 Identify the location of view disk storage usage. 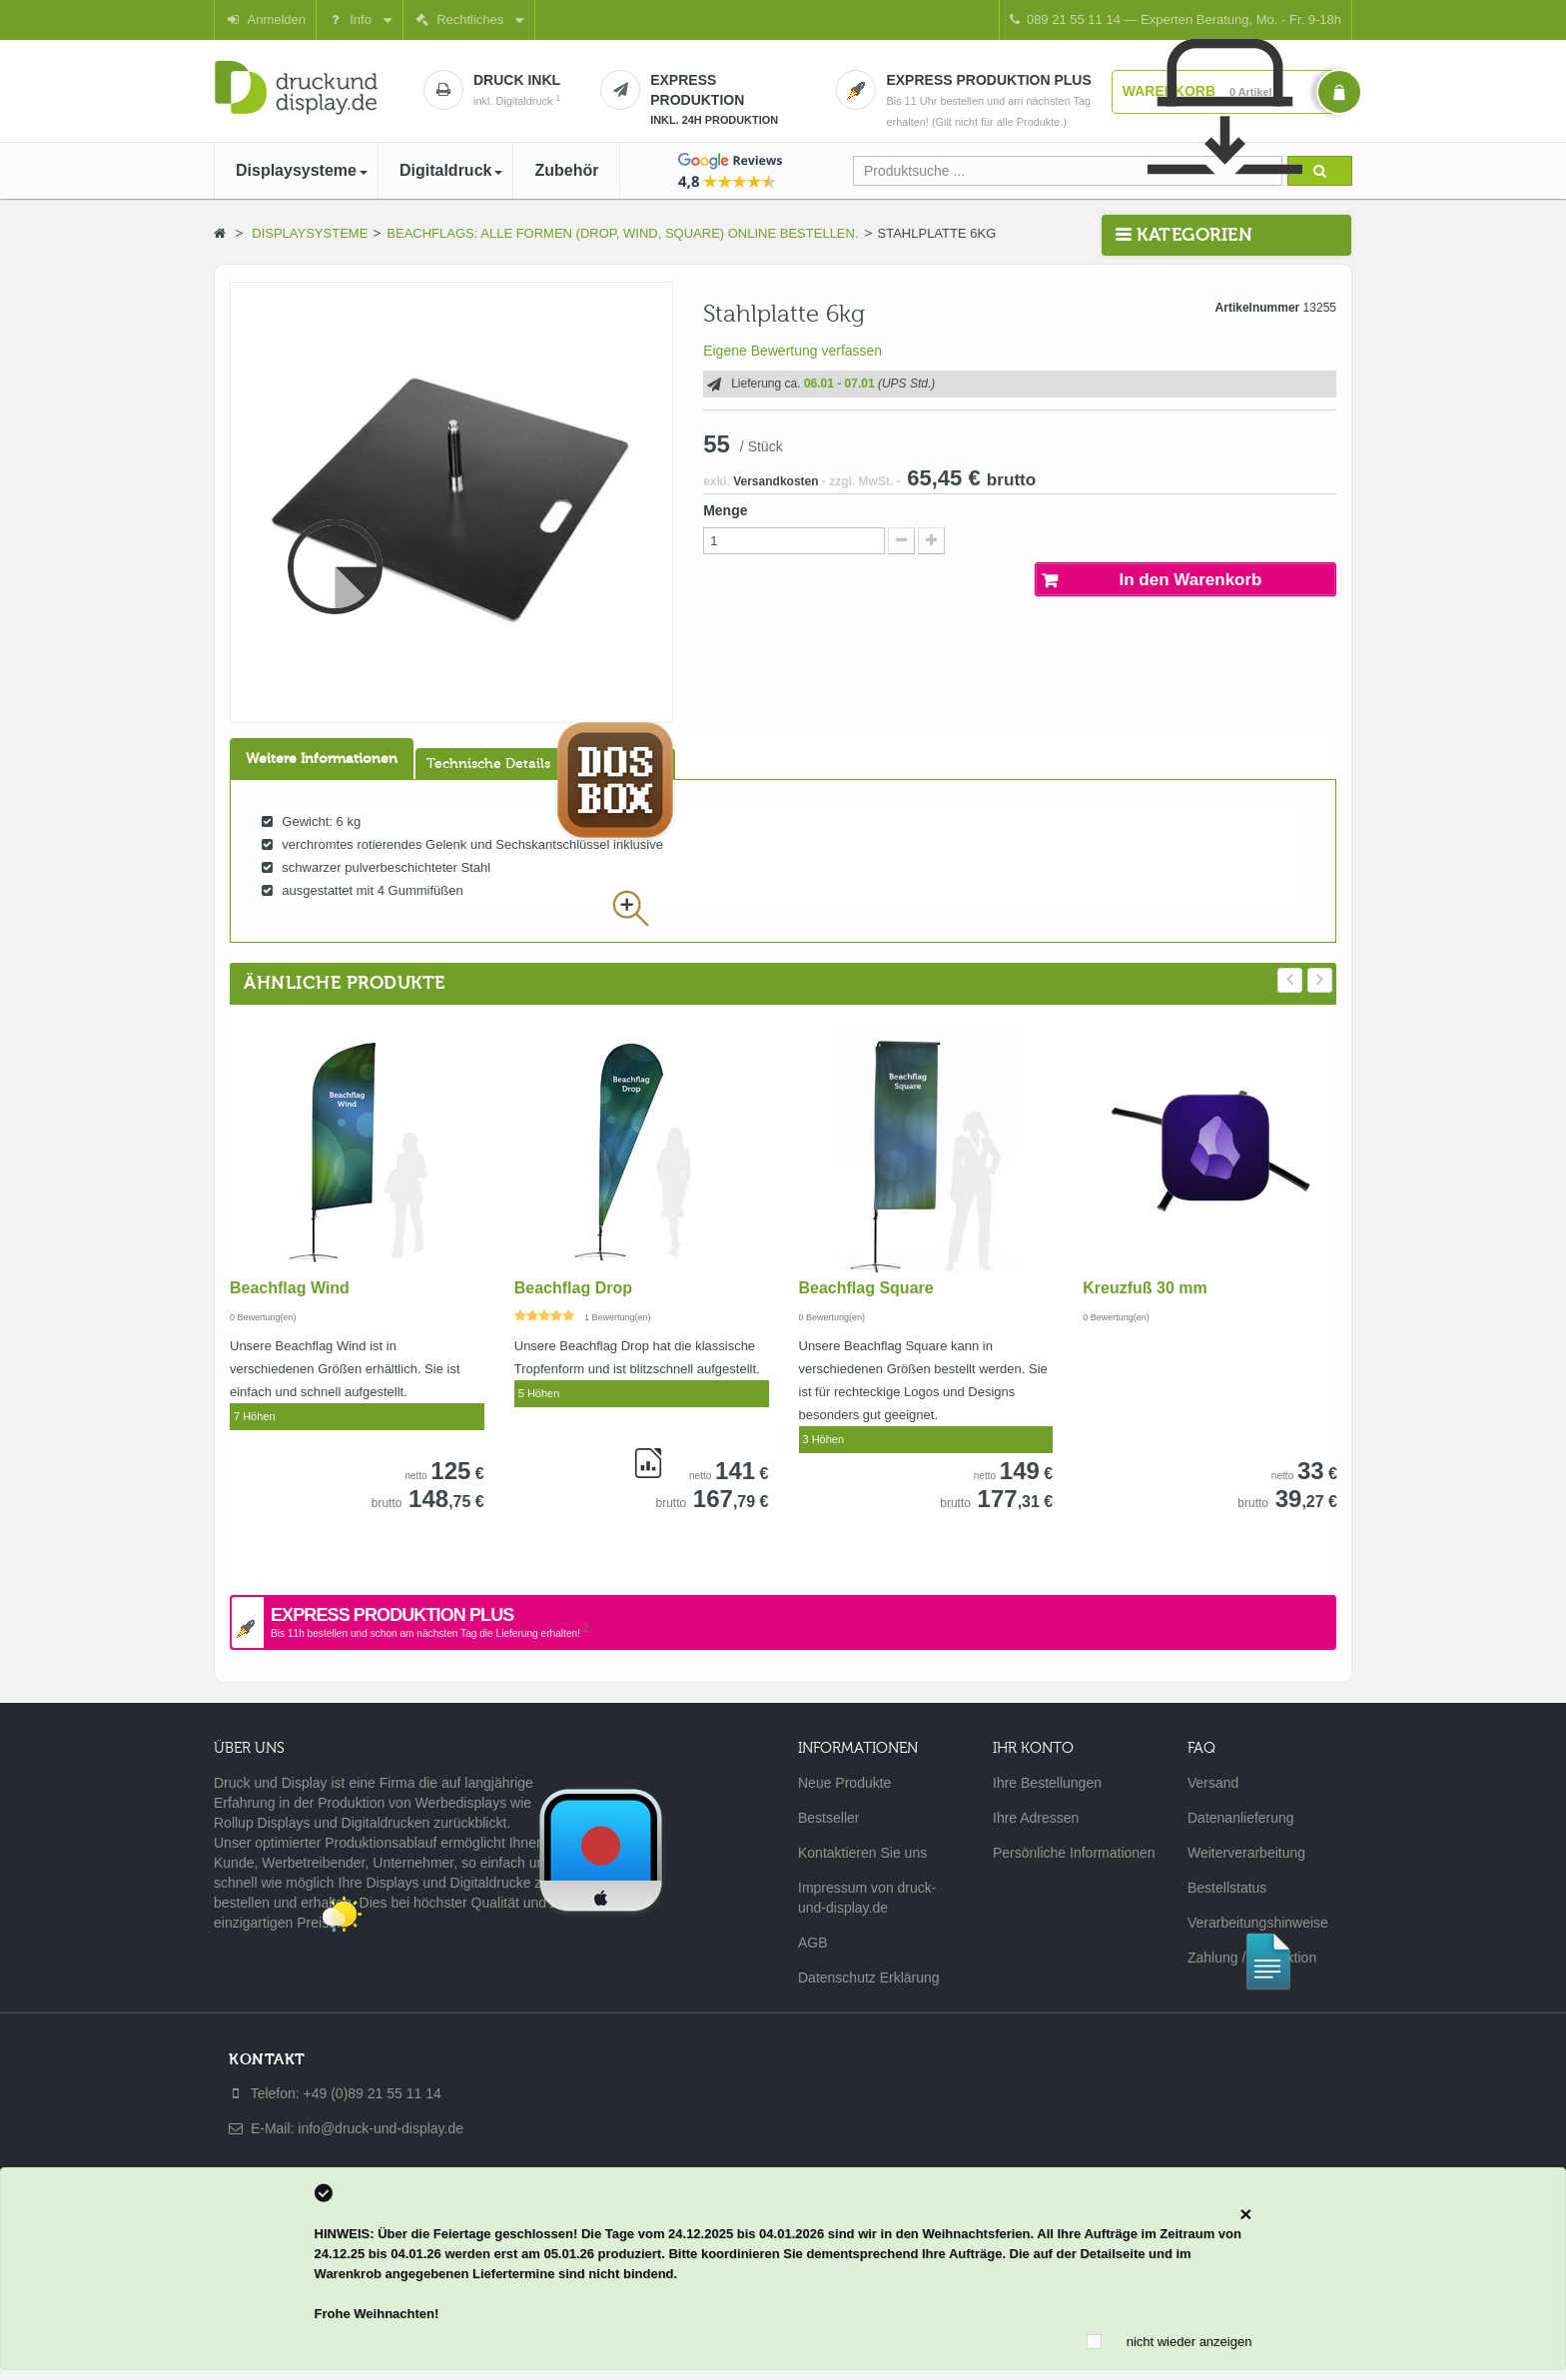
(335, 566).